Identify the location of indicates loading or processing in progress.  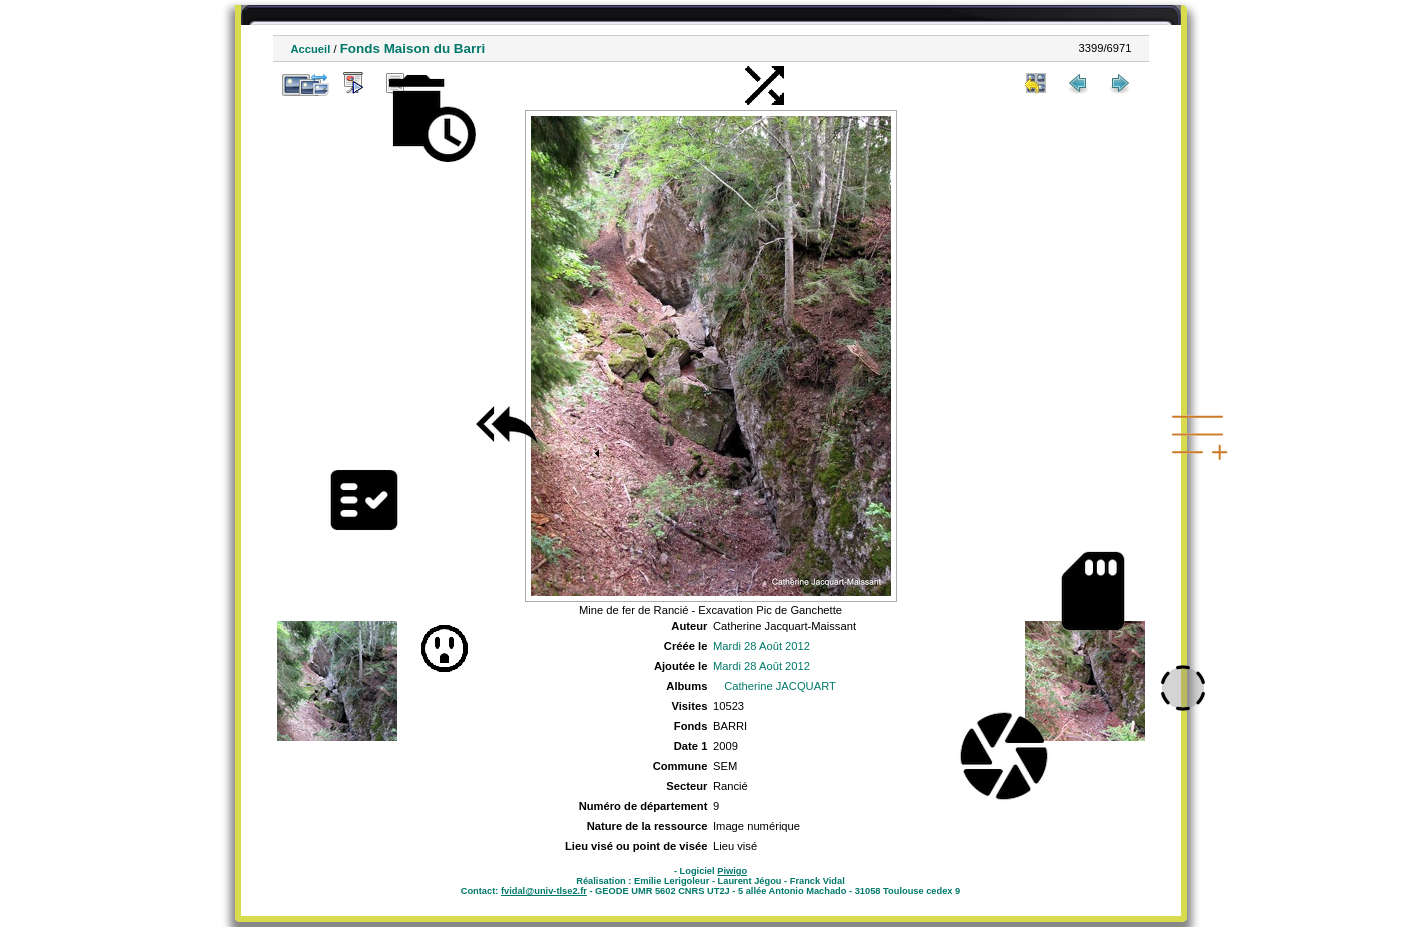
(1183, 688).